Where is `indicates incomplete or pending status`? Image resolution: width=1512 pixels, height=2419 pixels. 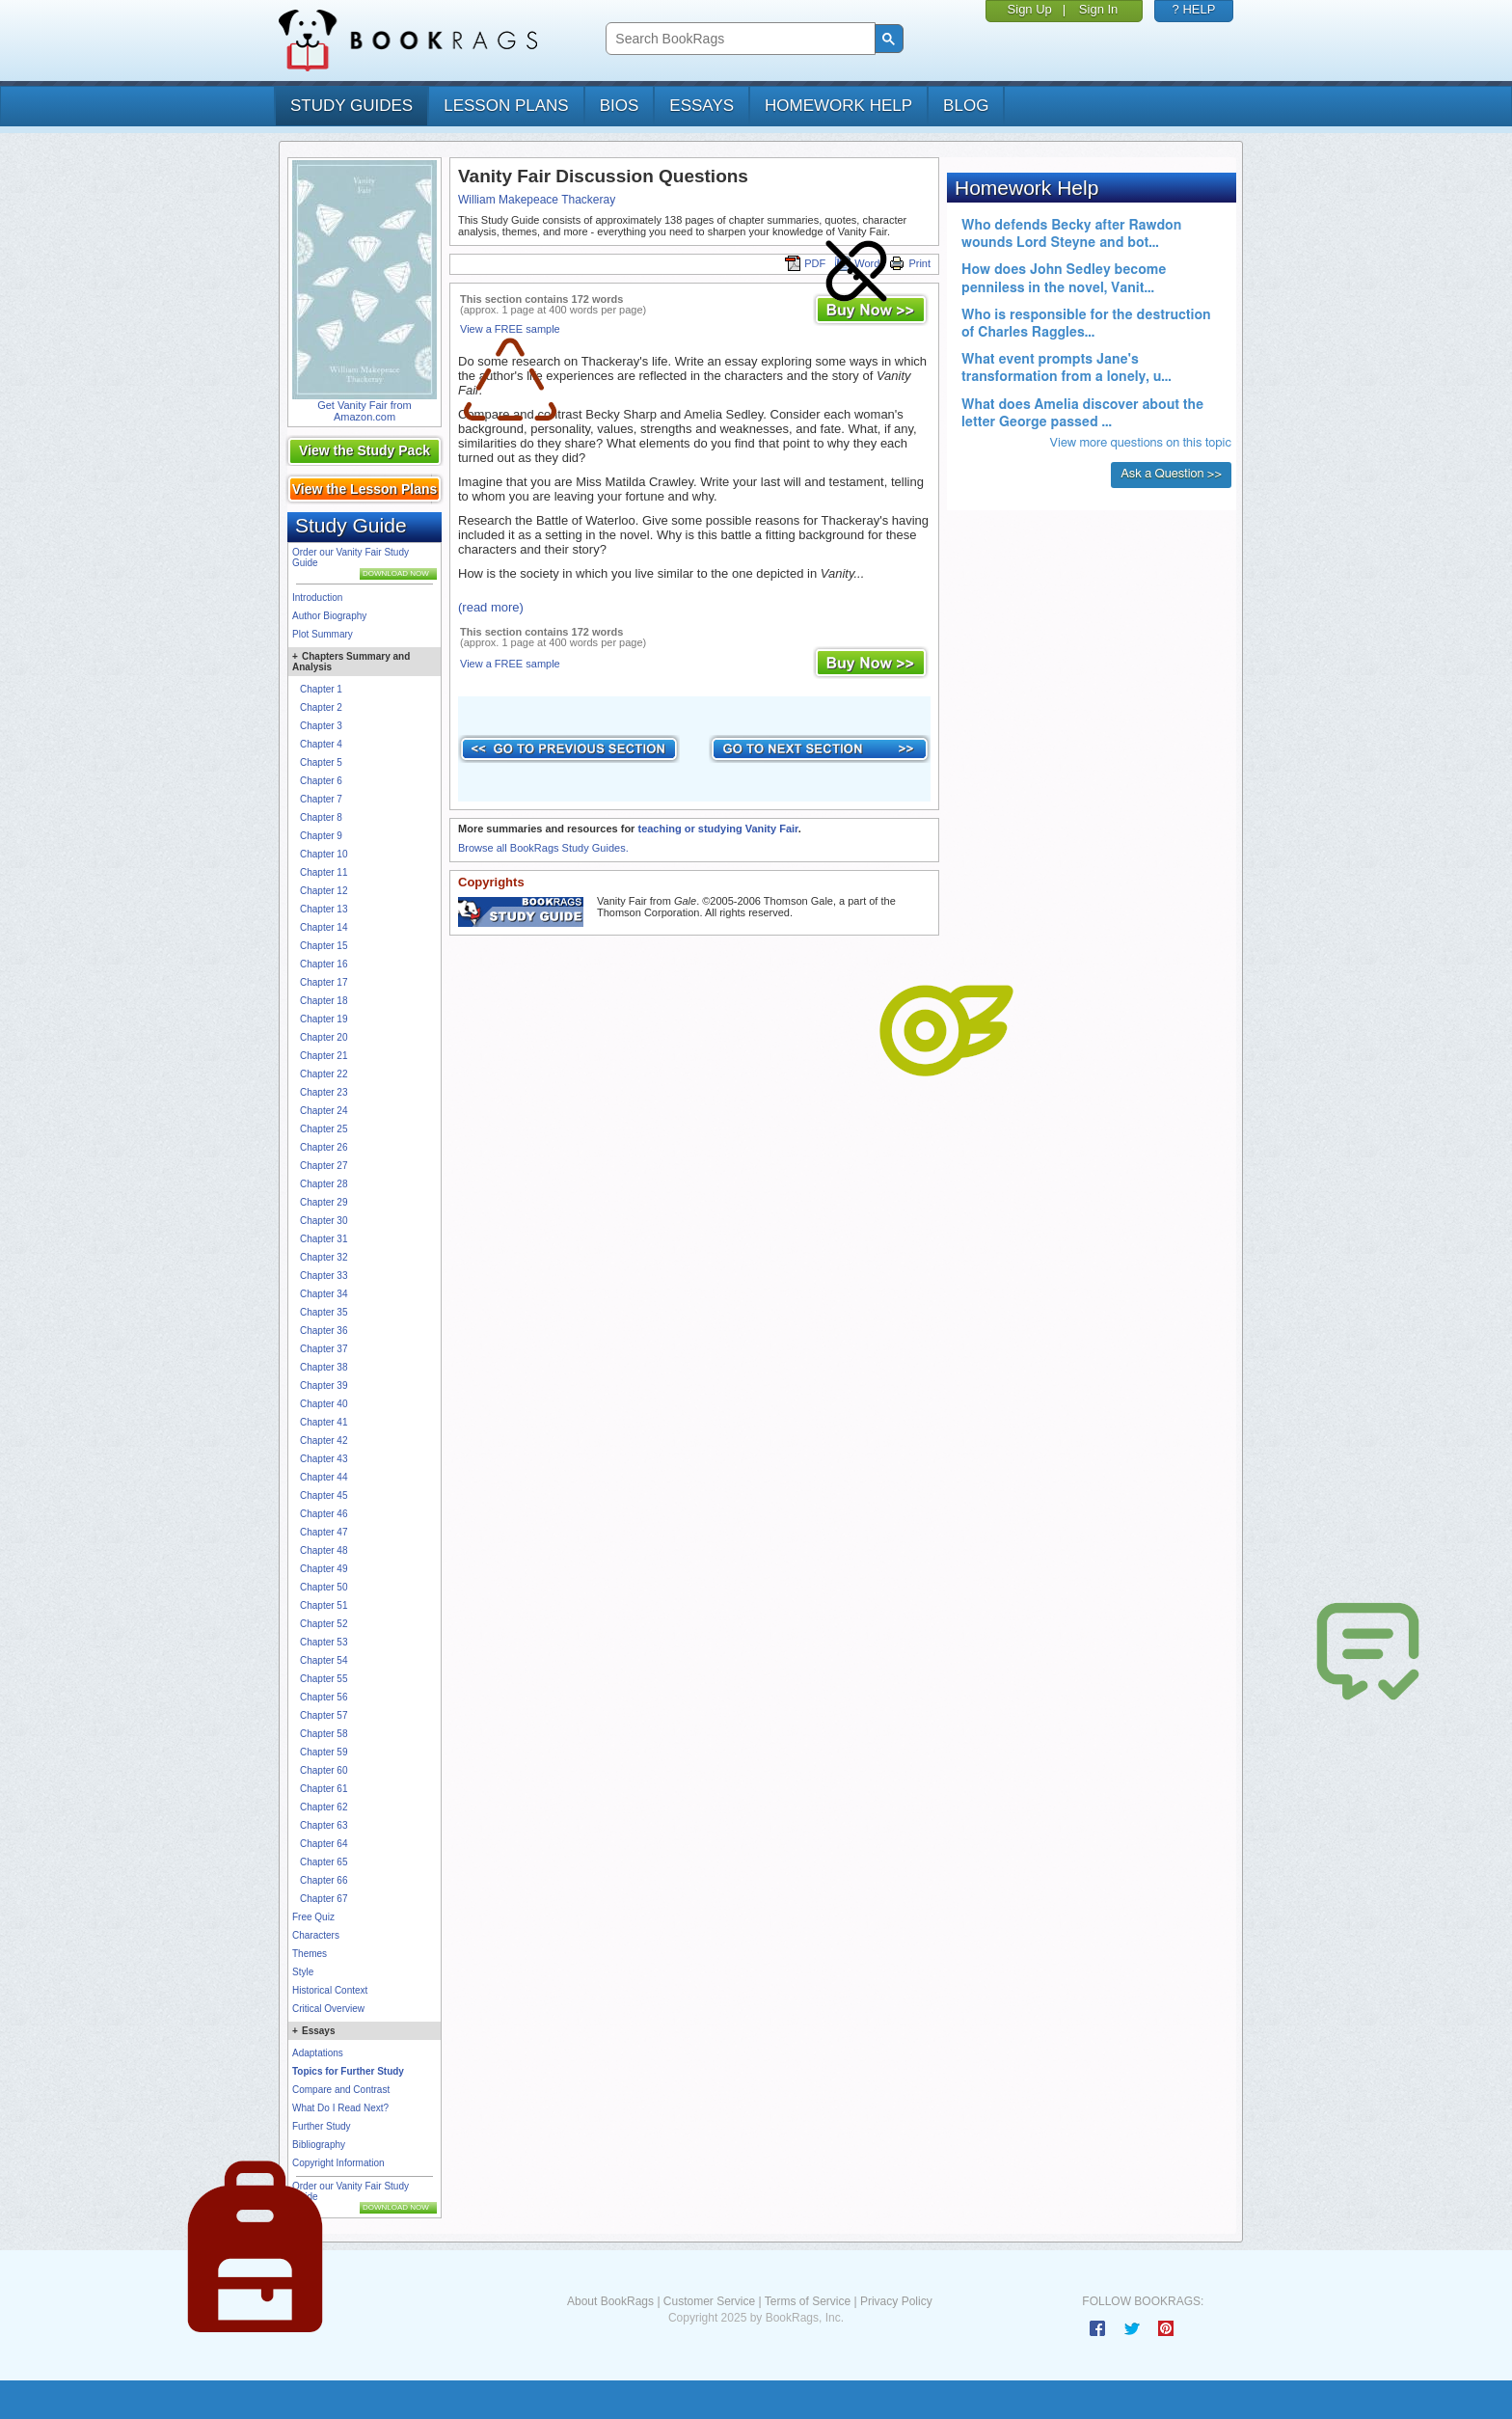 indicates incomplete or pending status is located at coordinates (510, 381).